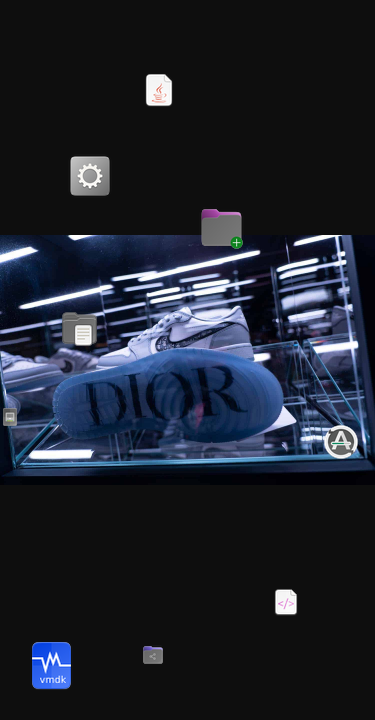 The width and height of the screenshot is (375, 720). I want to click on a java source code file, so click(159, 90).